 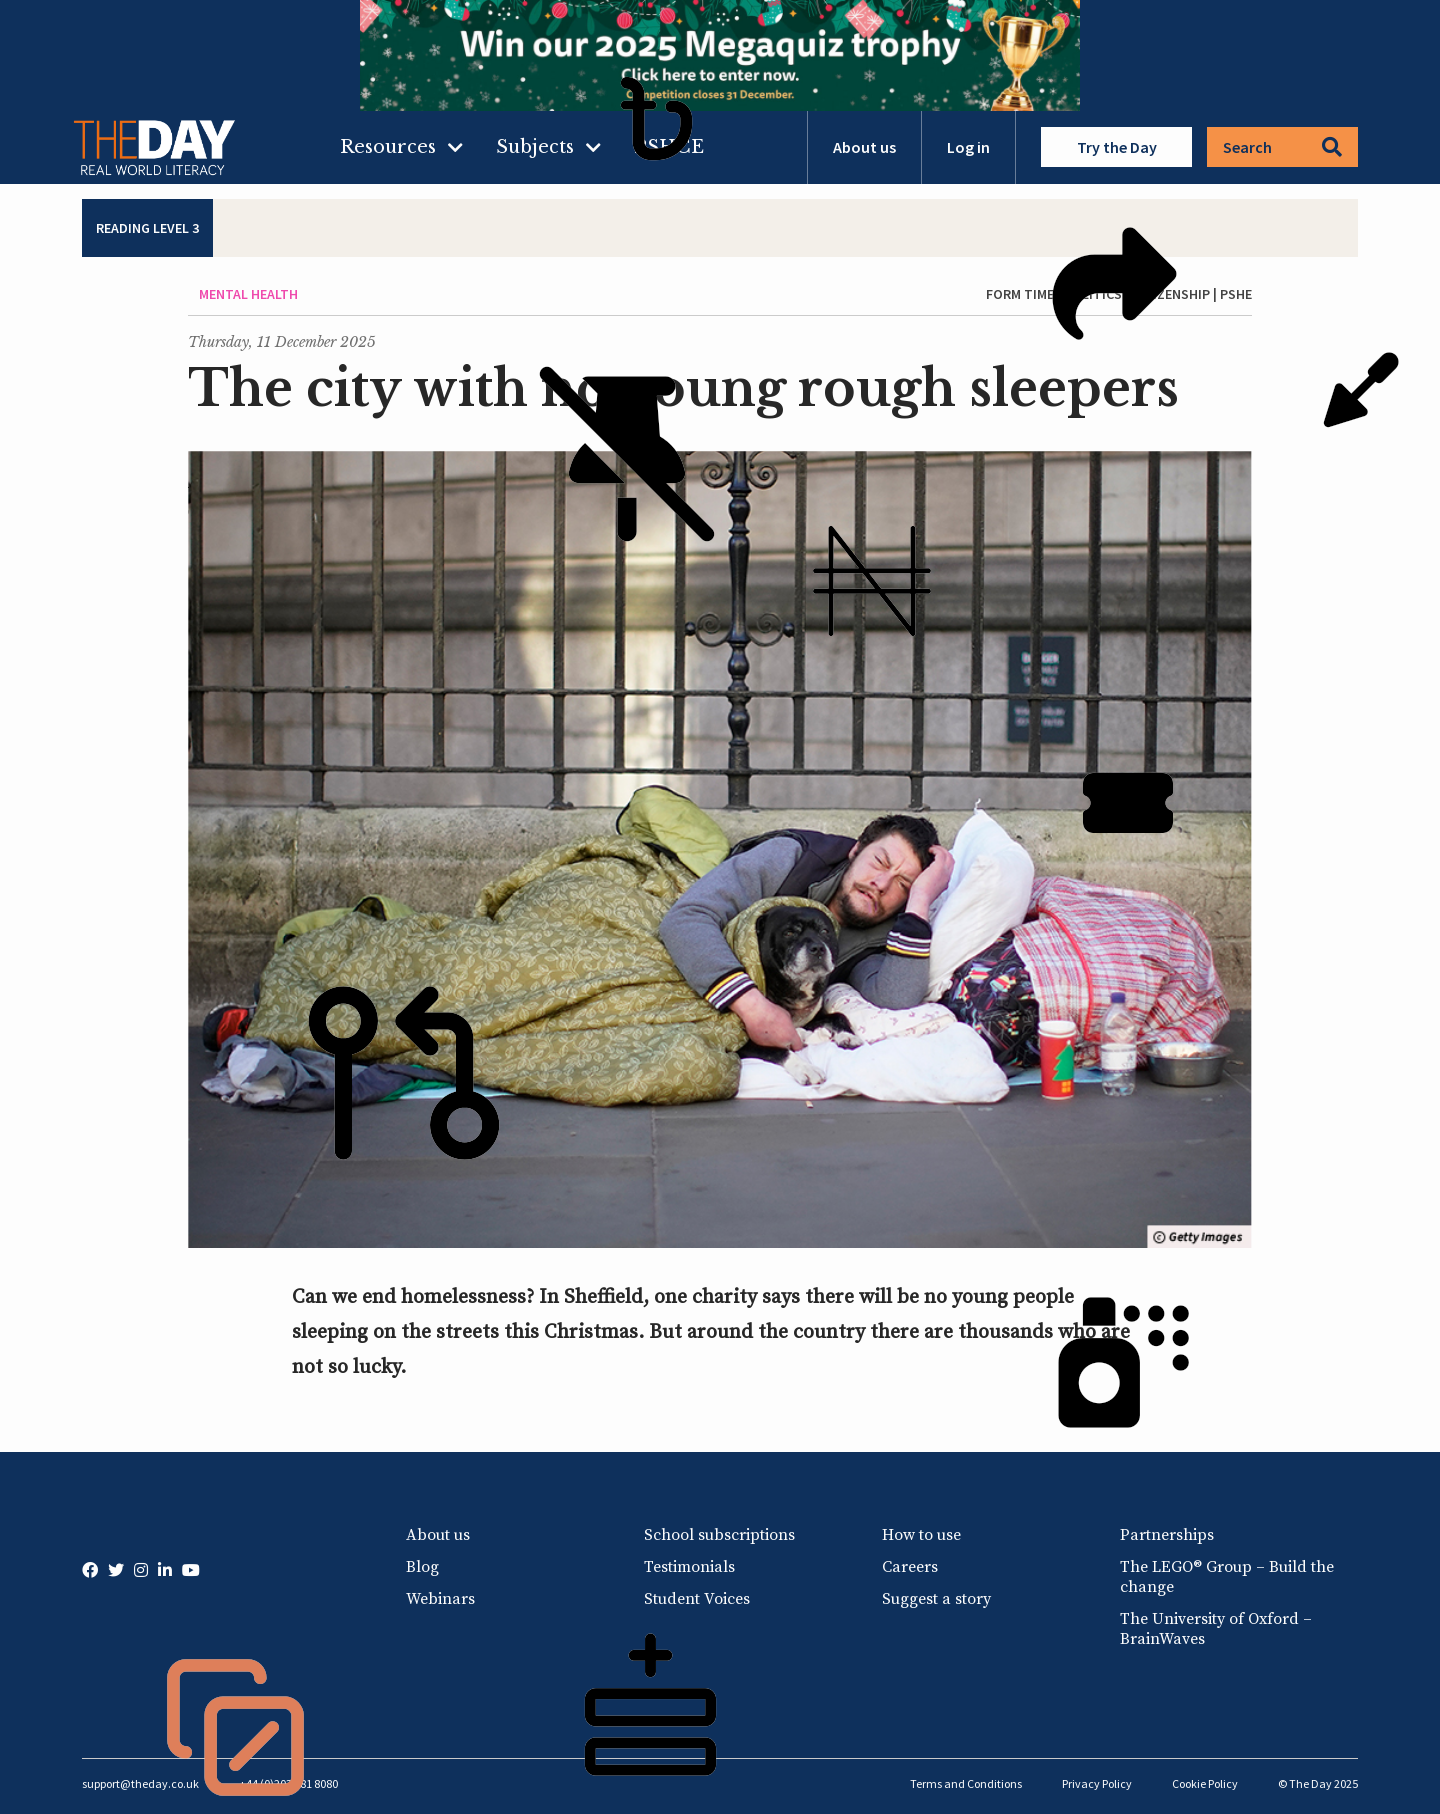 I want to click on forward an email or message, so click(x=1114, y=285).